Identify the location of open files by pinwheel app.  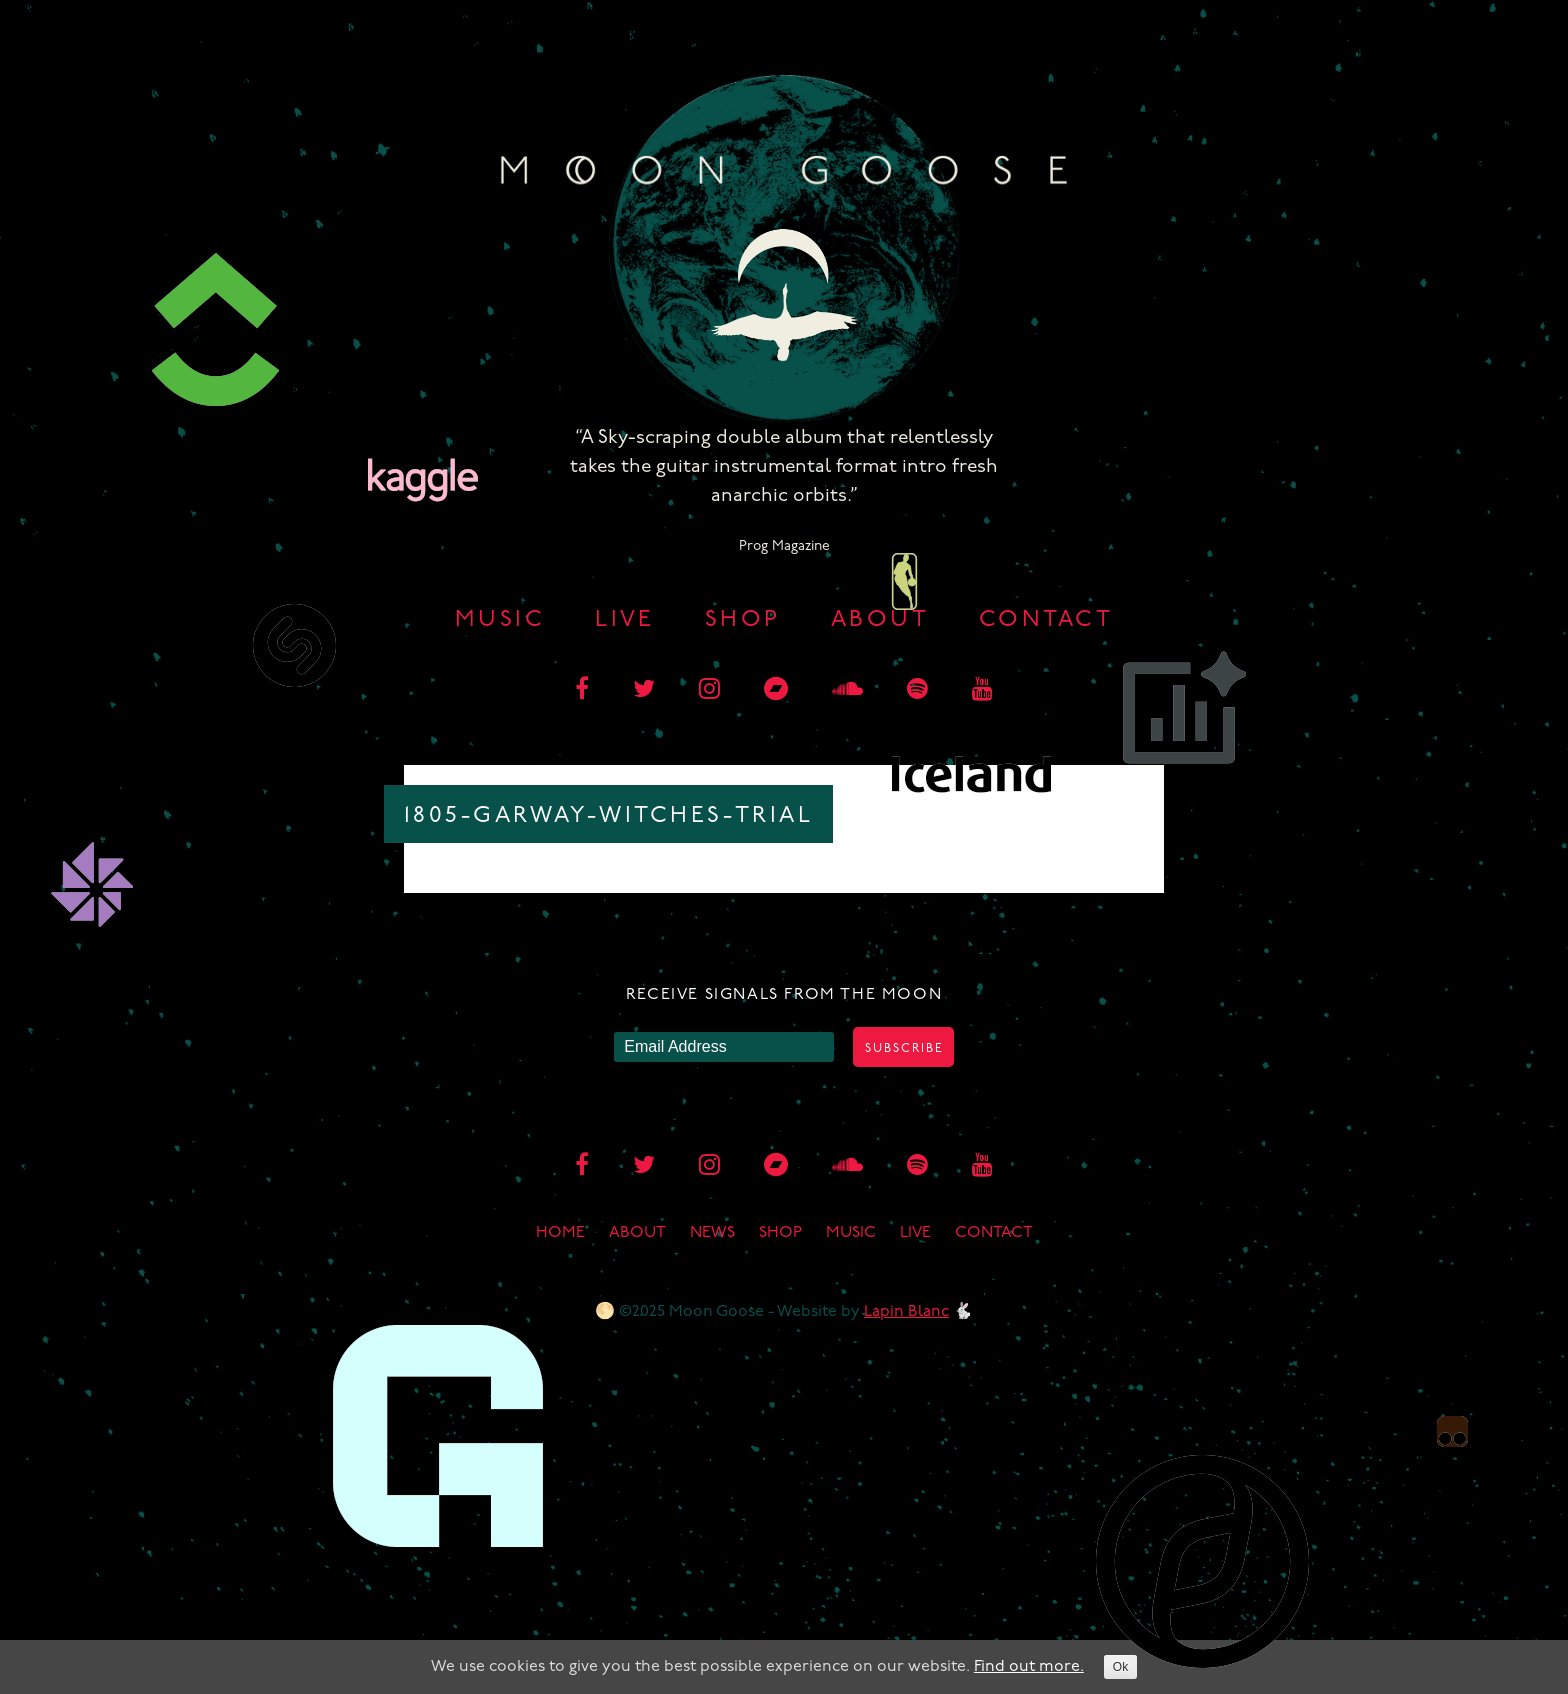
(92, 884).